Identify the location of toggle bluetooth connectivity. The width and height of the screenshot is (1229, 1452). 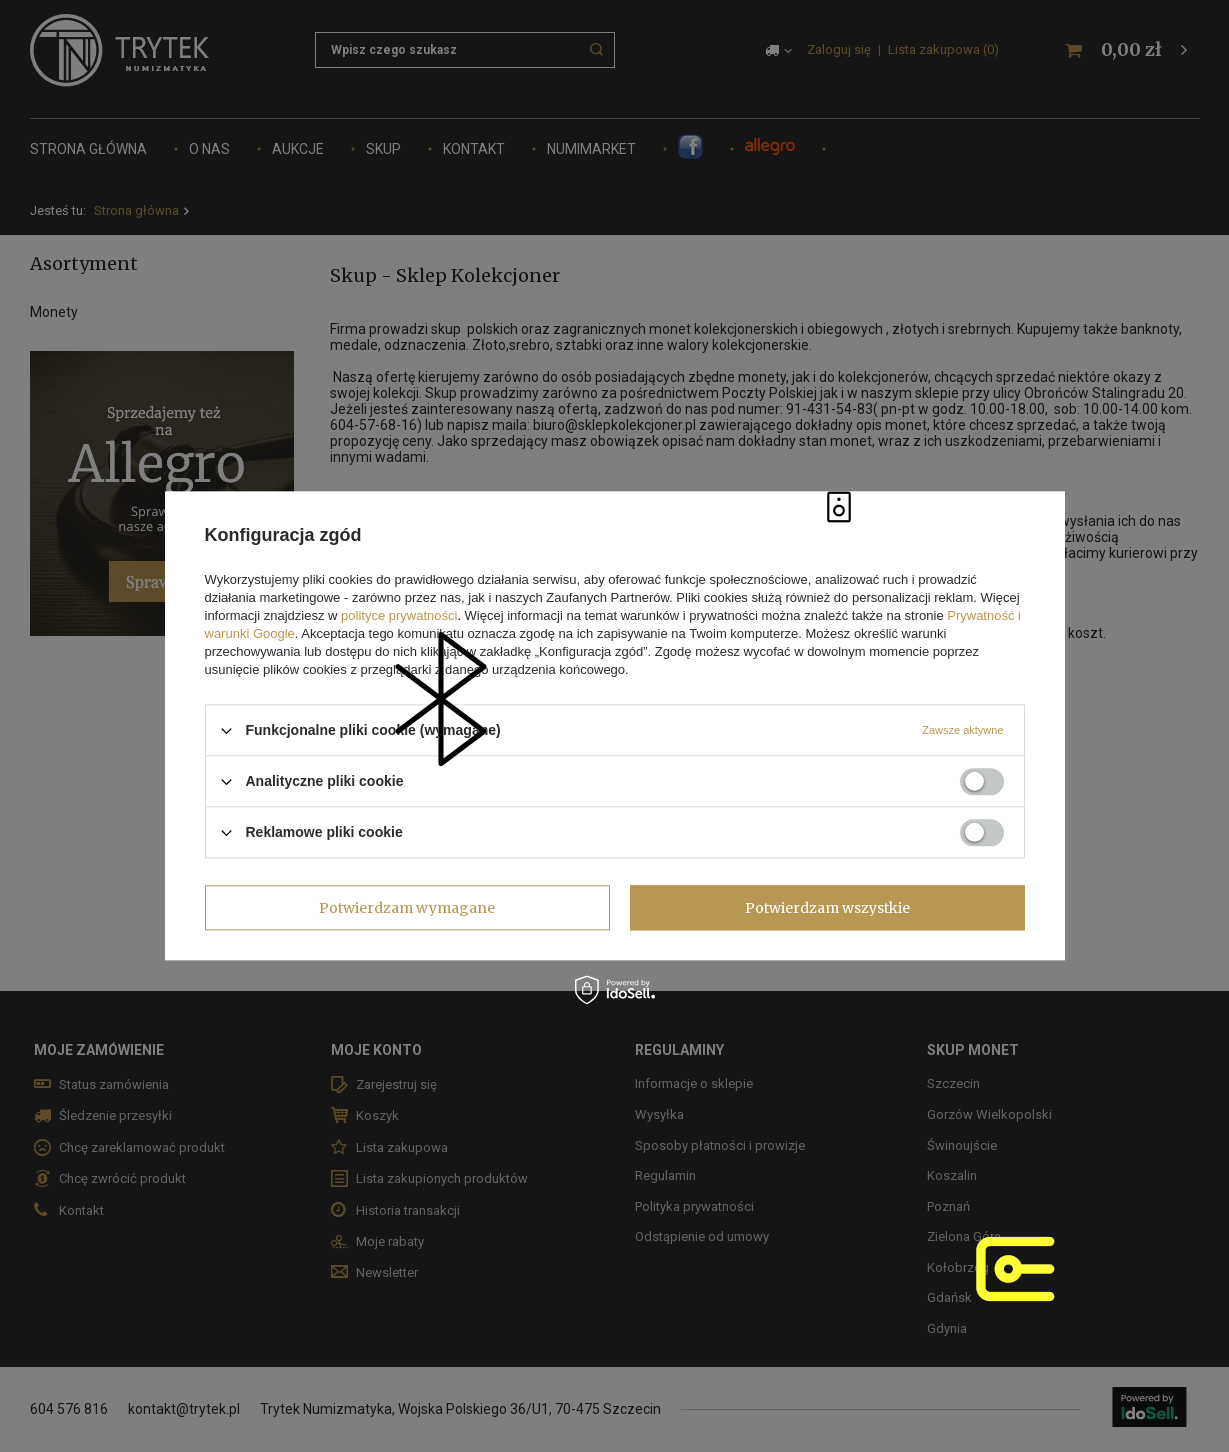
(441, 699).